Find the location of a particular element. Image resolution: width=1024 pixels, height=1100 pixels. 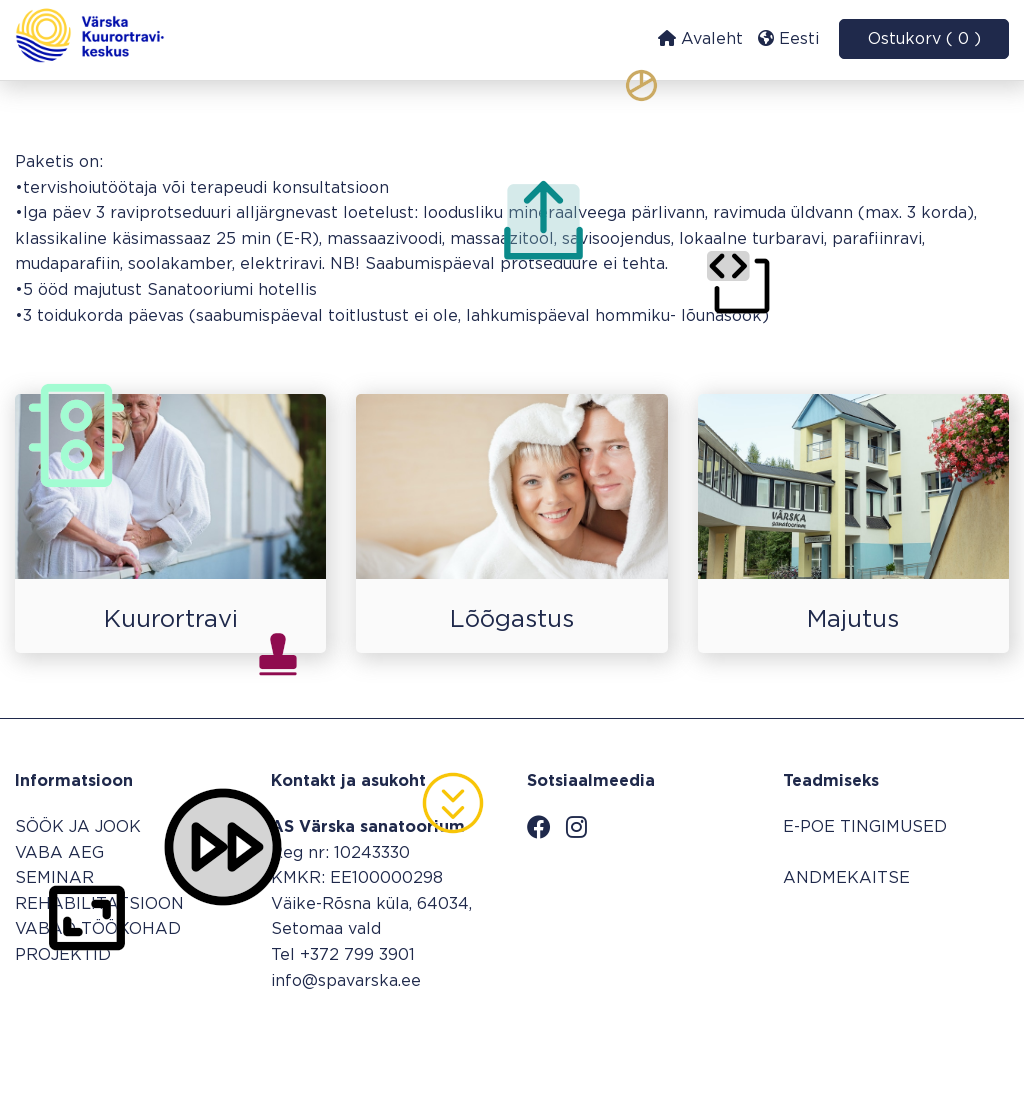

enter fullscreen mode is located at coordinates (87, 918).